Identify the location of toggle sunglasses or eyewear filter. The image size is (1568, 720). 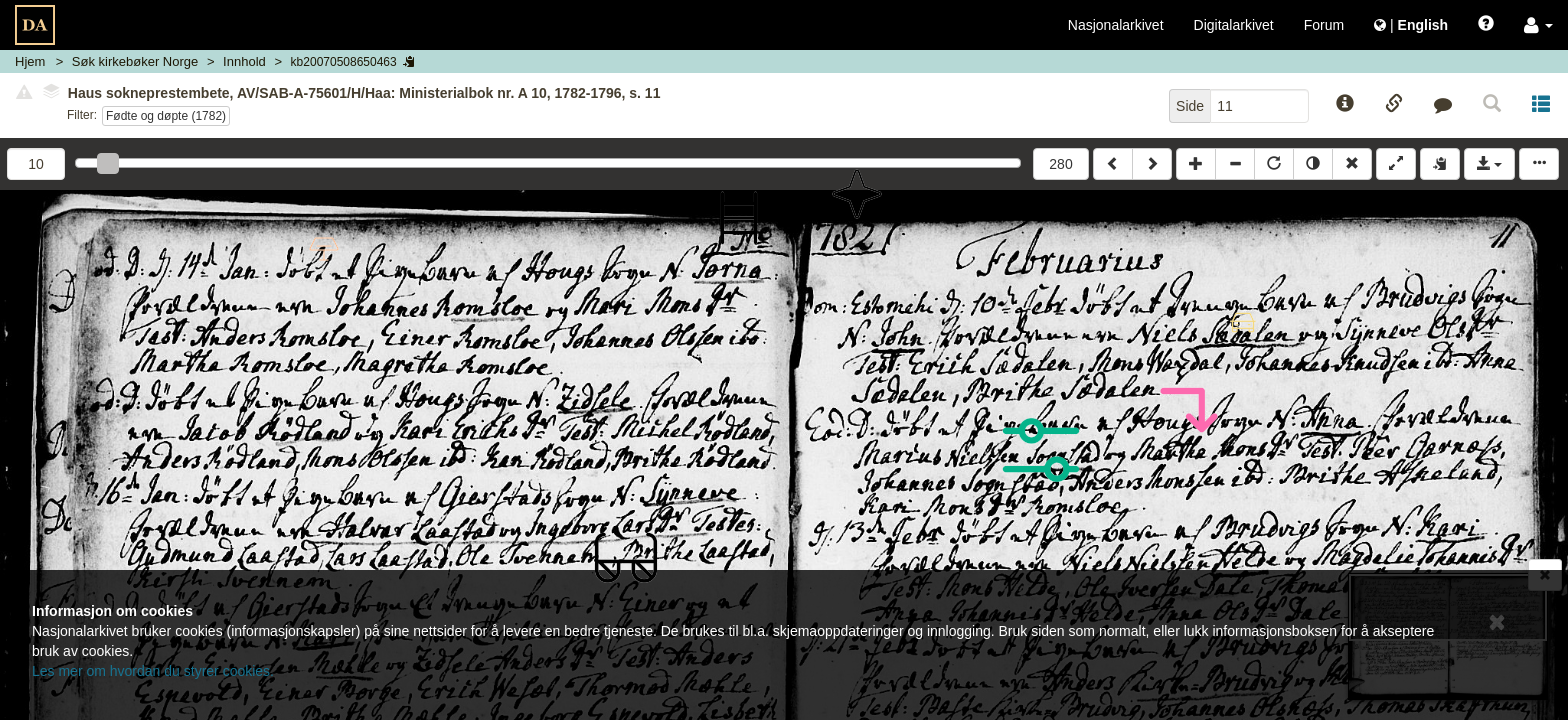
(626, 559).